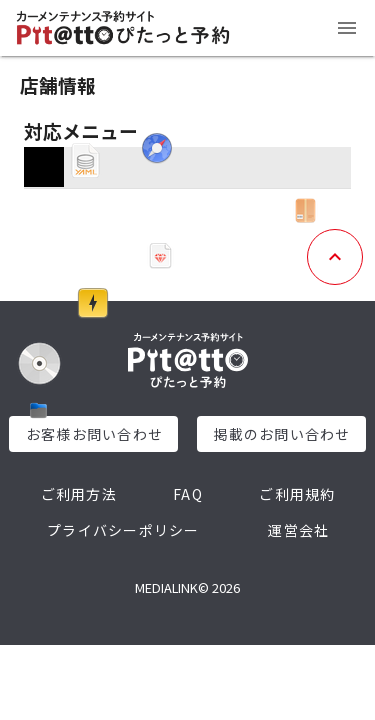  What do you see at coordinates (93, 303) in the screenshot?
I see `access power and battery settings` at bounding box center [93, 303].